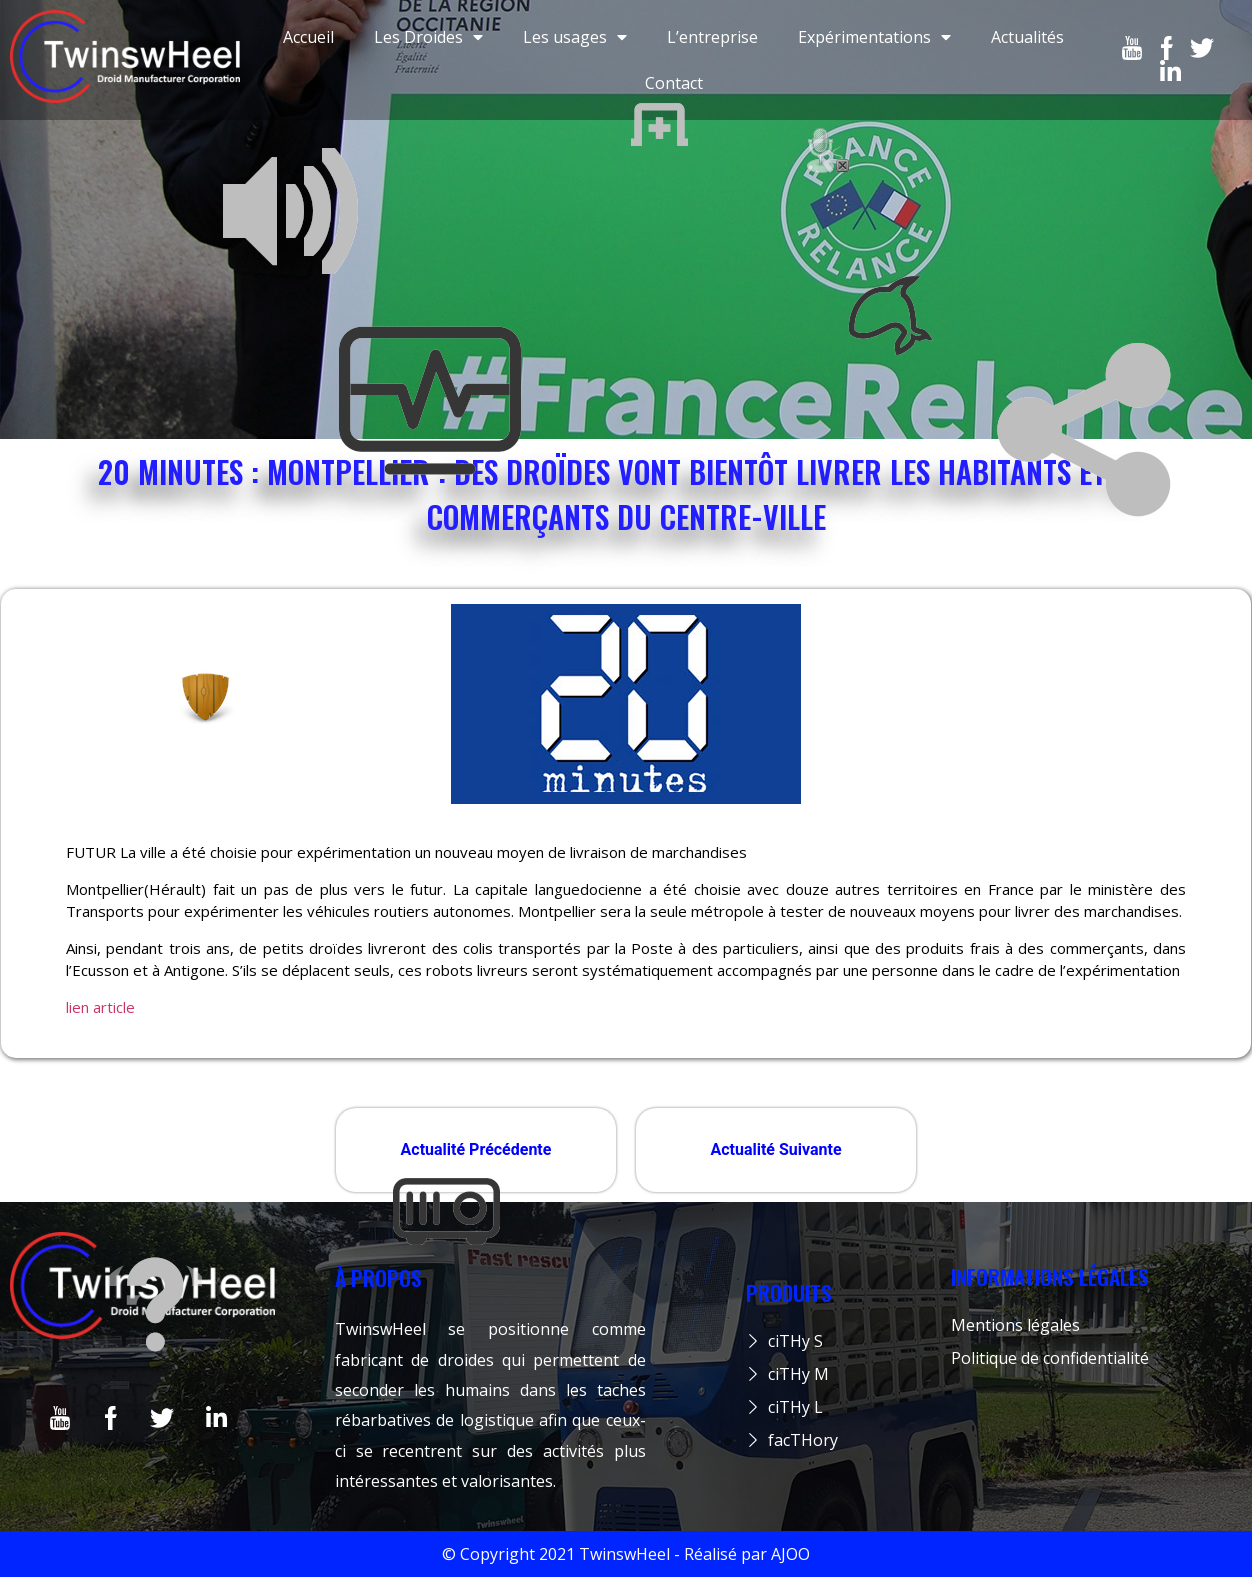 This screenshot has width=1252, height=1577. What do you see at coordinates (659, 124) in the screenshot?
I see `open a new browser tab` at bounding box center [659, 124].